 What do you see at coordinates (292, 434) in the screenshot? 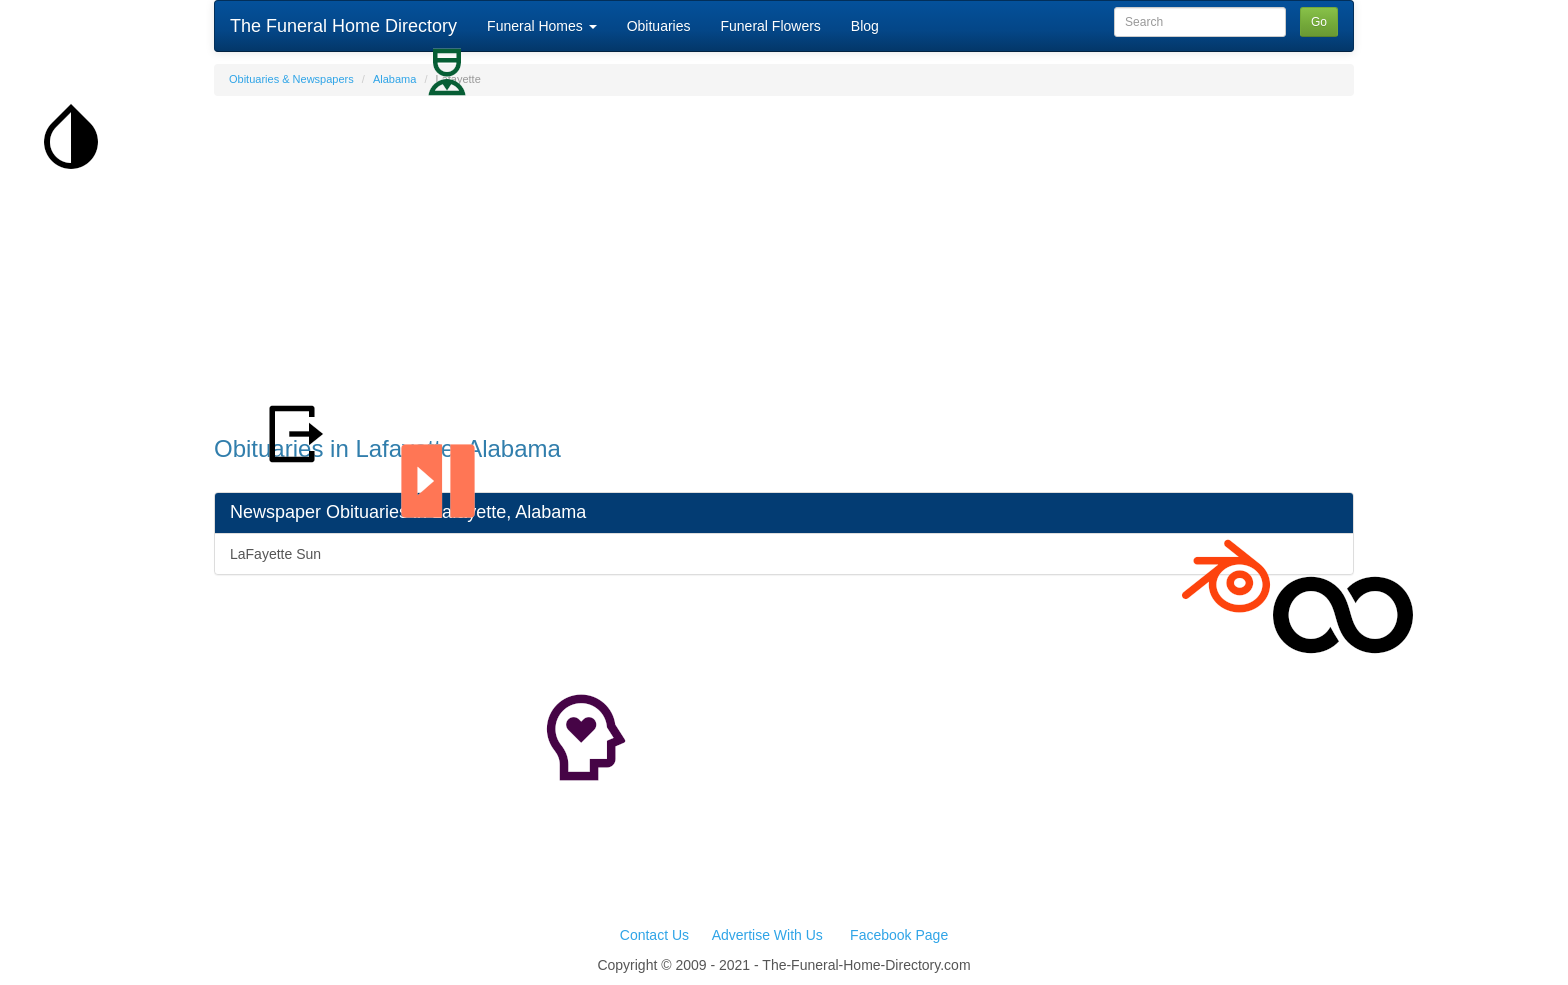
I see `log out of your account` at bounding box center [292, 434].